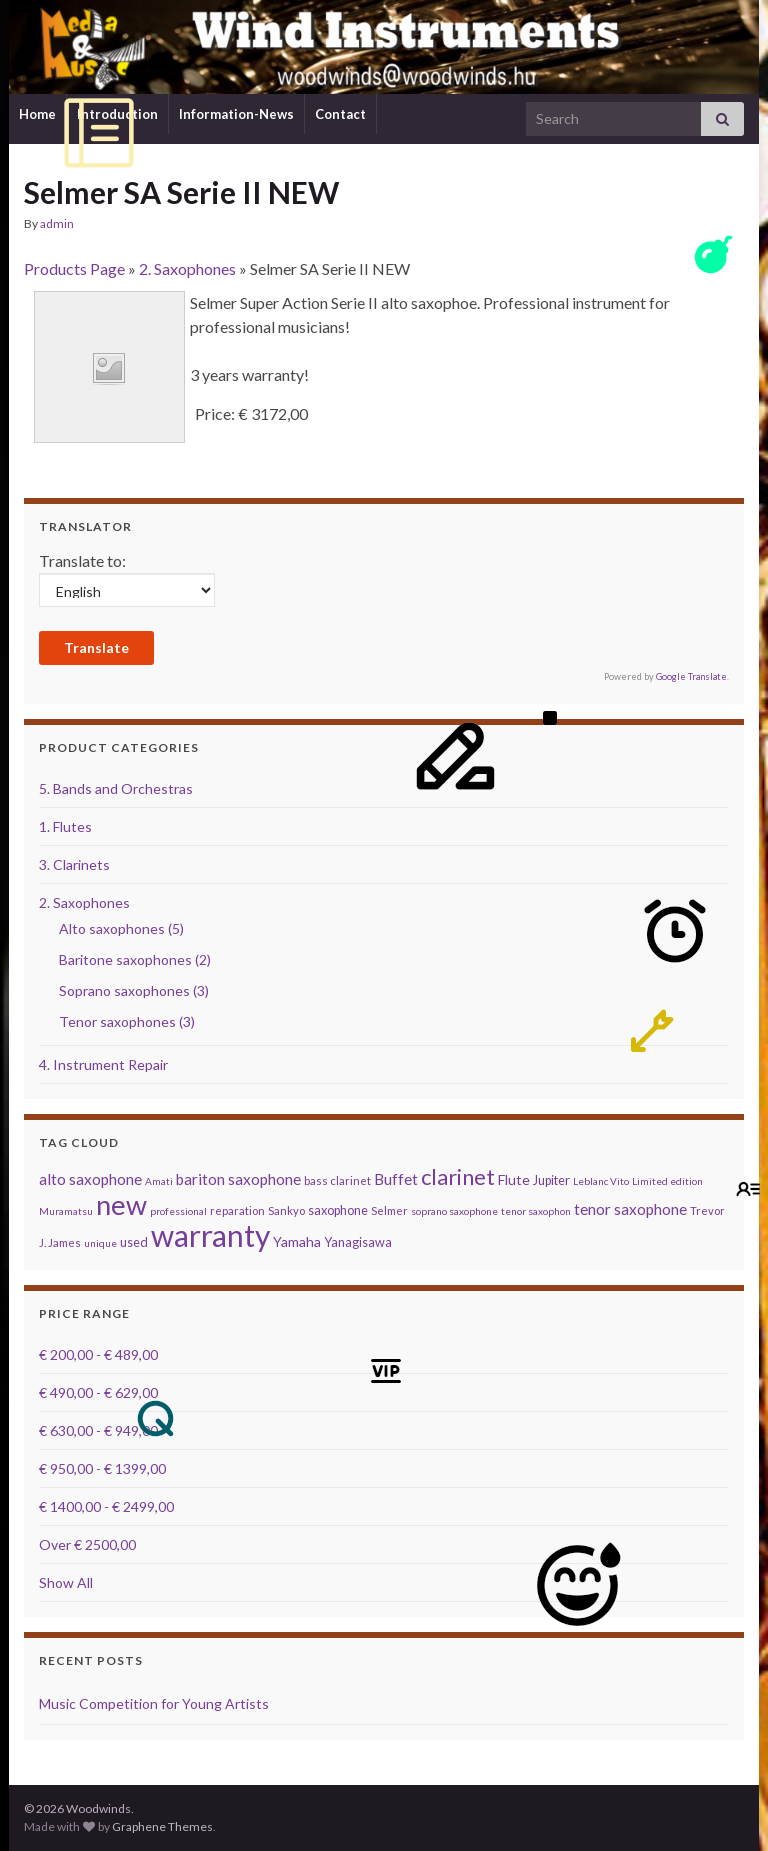 Image resolution: width=768 pixels, height=1851 pixels. I want to click on highlight or mark selected text, so click(455, 758).